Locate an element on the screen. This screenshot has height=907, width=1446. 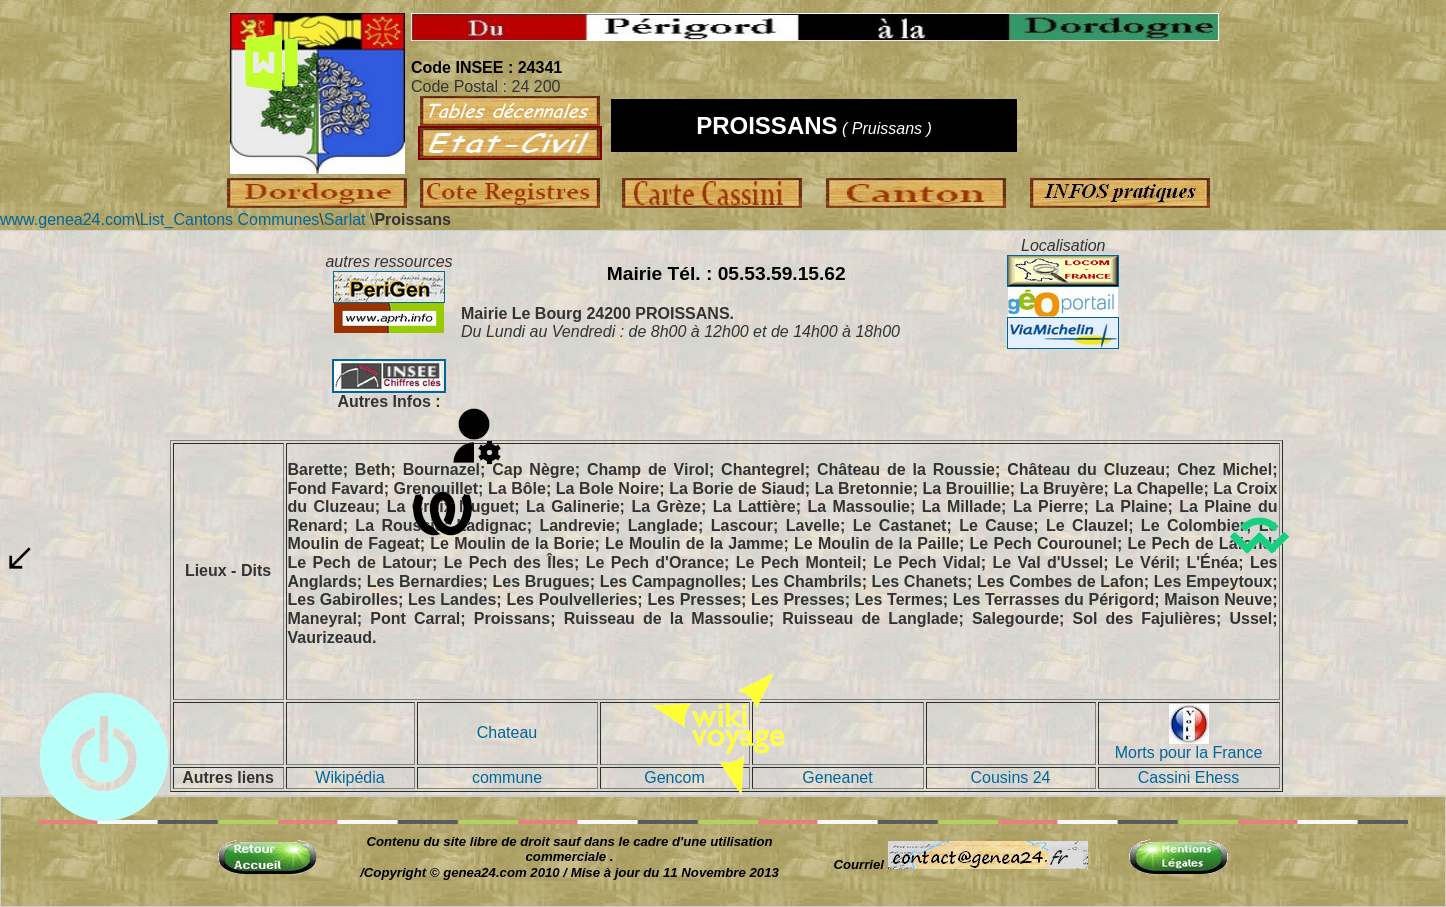
open a Microsoft Word document is located at coordinates (271, 62).